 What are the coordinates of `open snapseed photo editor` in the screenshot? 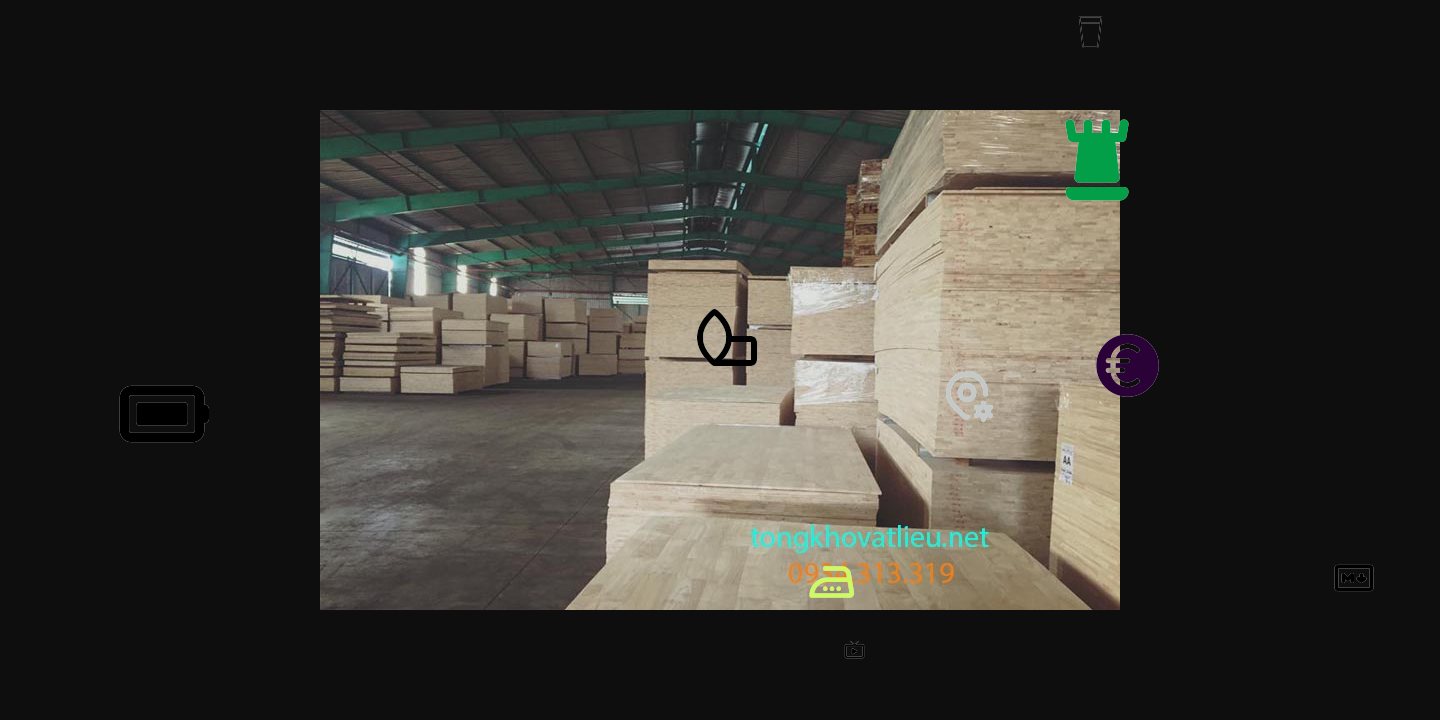 It's located at (727, 339).